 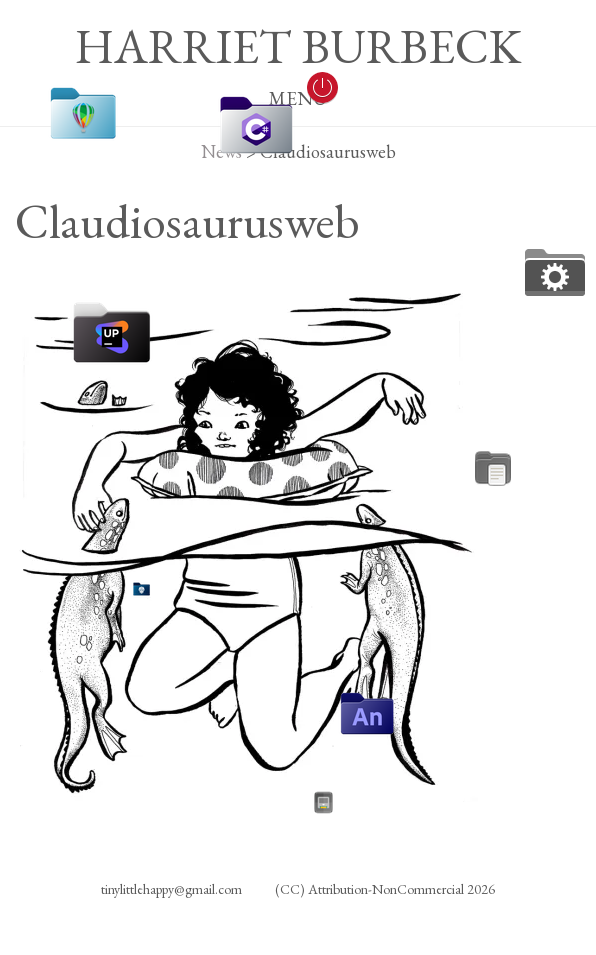 I want to click on open folder containing CorelDRAW files, so click(x=83, y=115).